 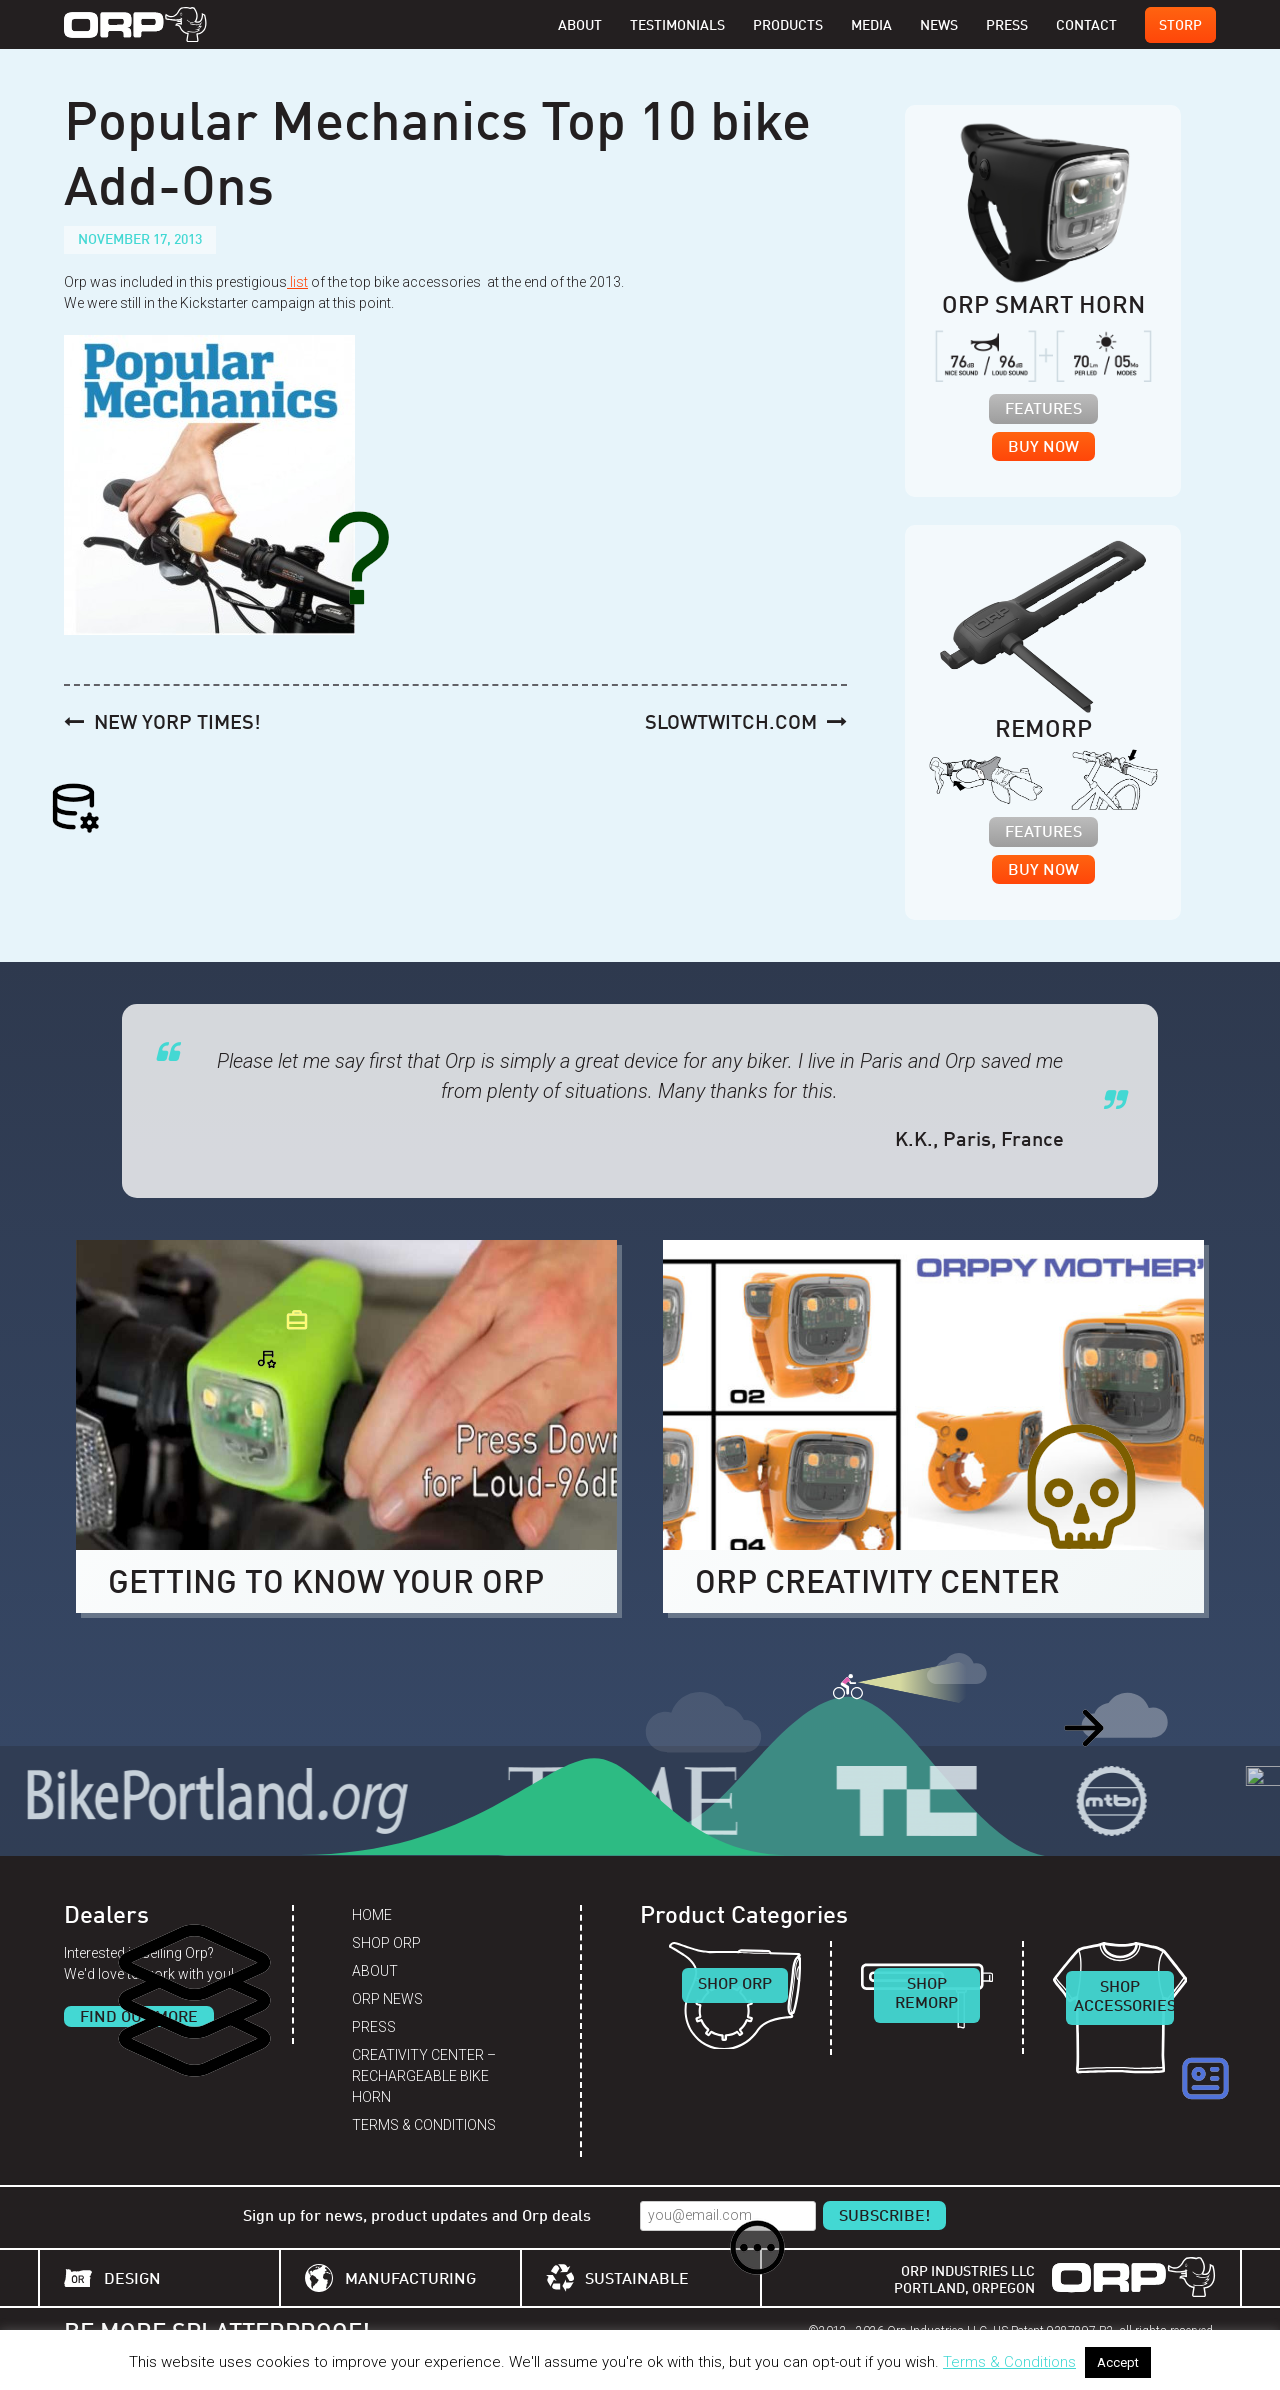 I want to click on view more options or actions, so click(x=757, y=2247).